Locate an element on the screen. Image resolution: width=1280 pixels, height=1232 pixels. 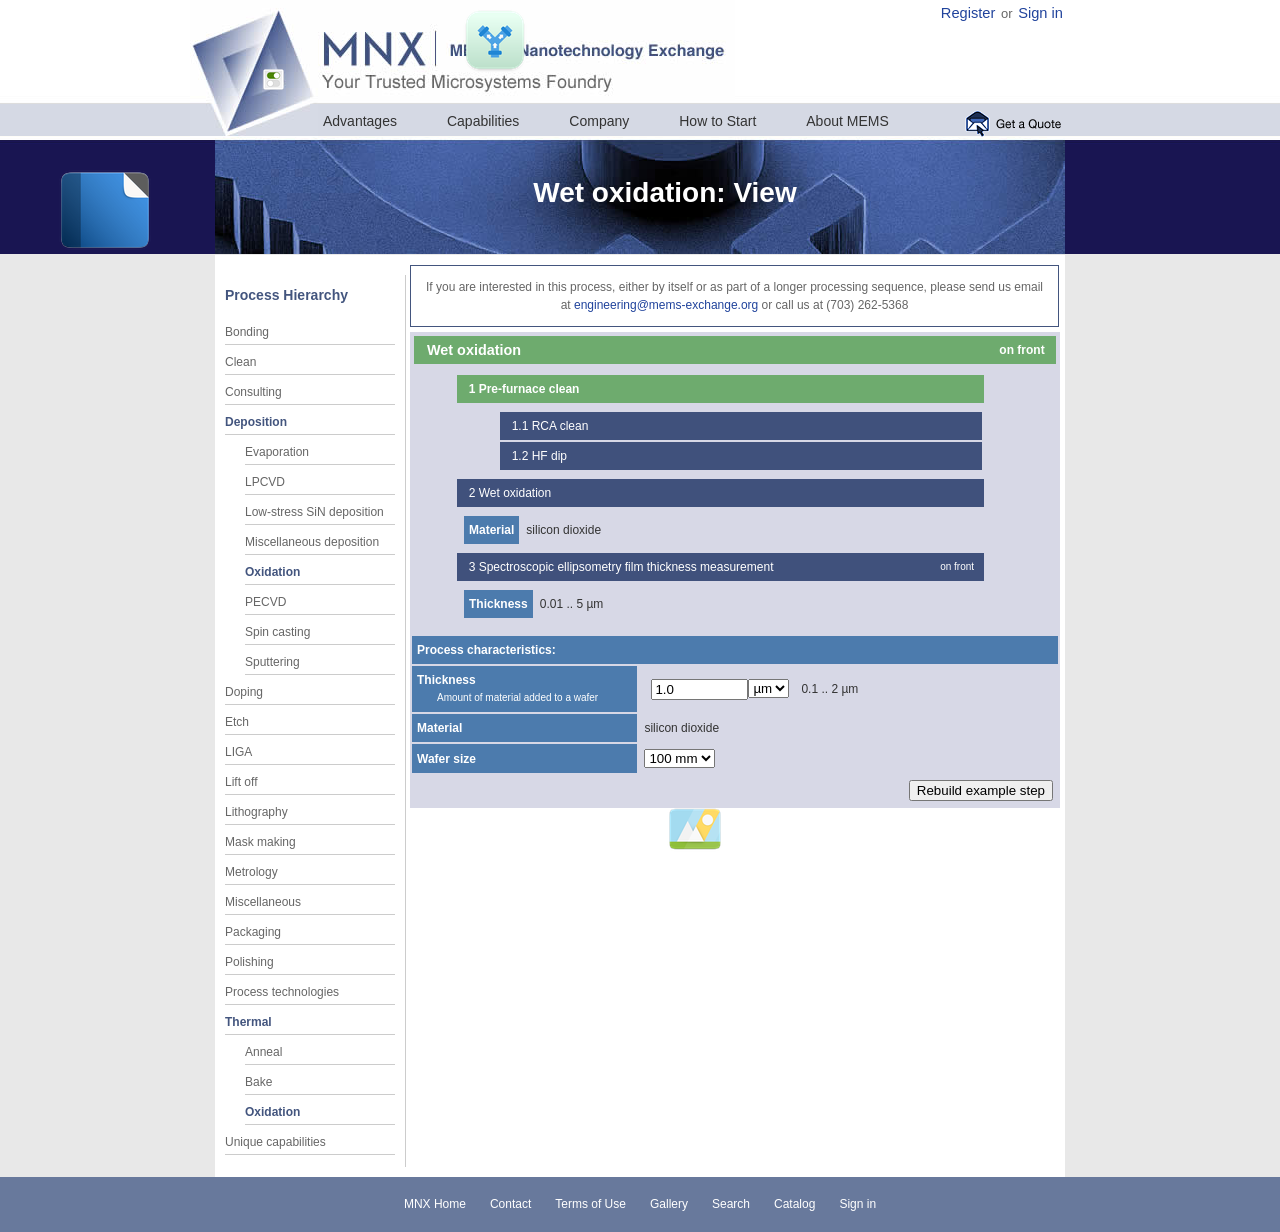
open the photos app is located at coordinates (695, 829).